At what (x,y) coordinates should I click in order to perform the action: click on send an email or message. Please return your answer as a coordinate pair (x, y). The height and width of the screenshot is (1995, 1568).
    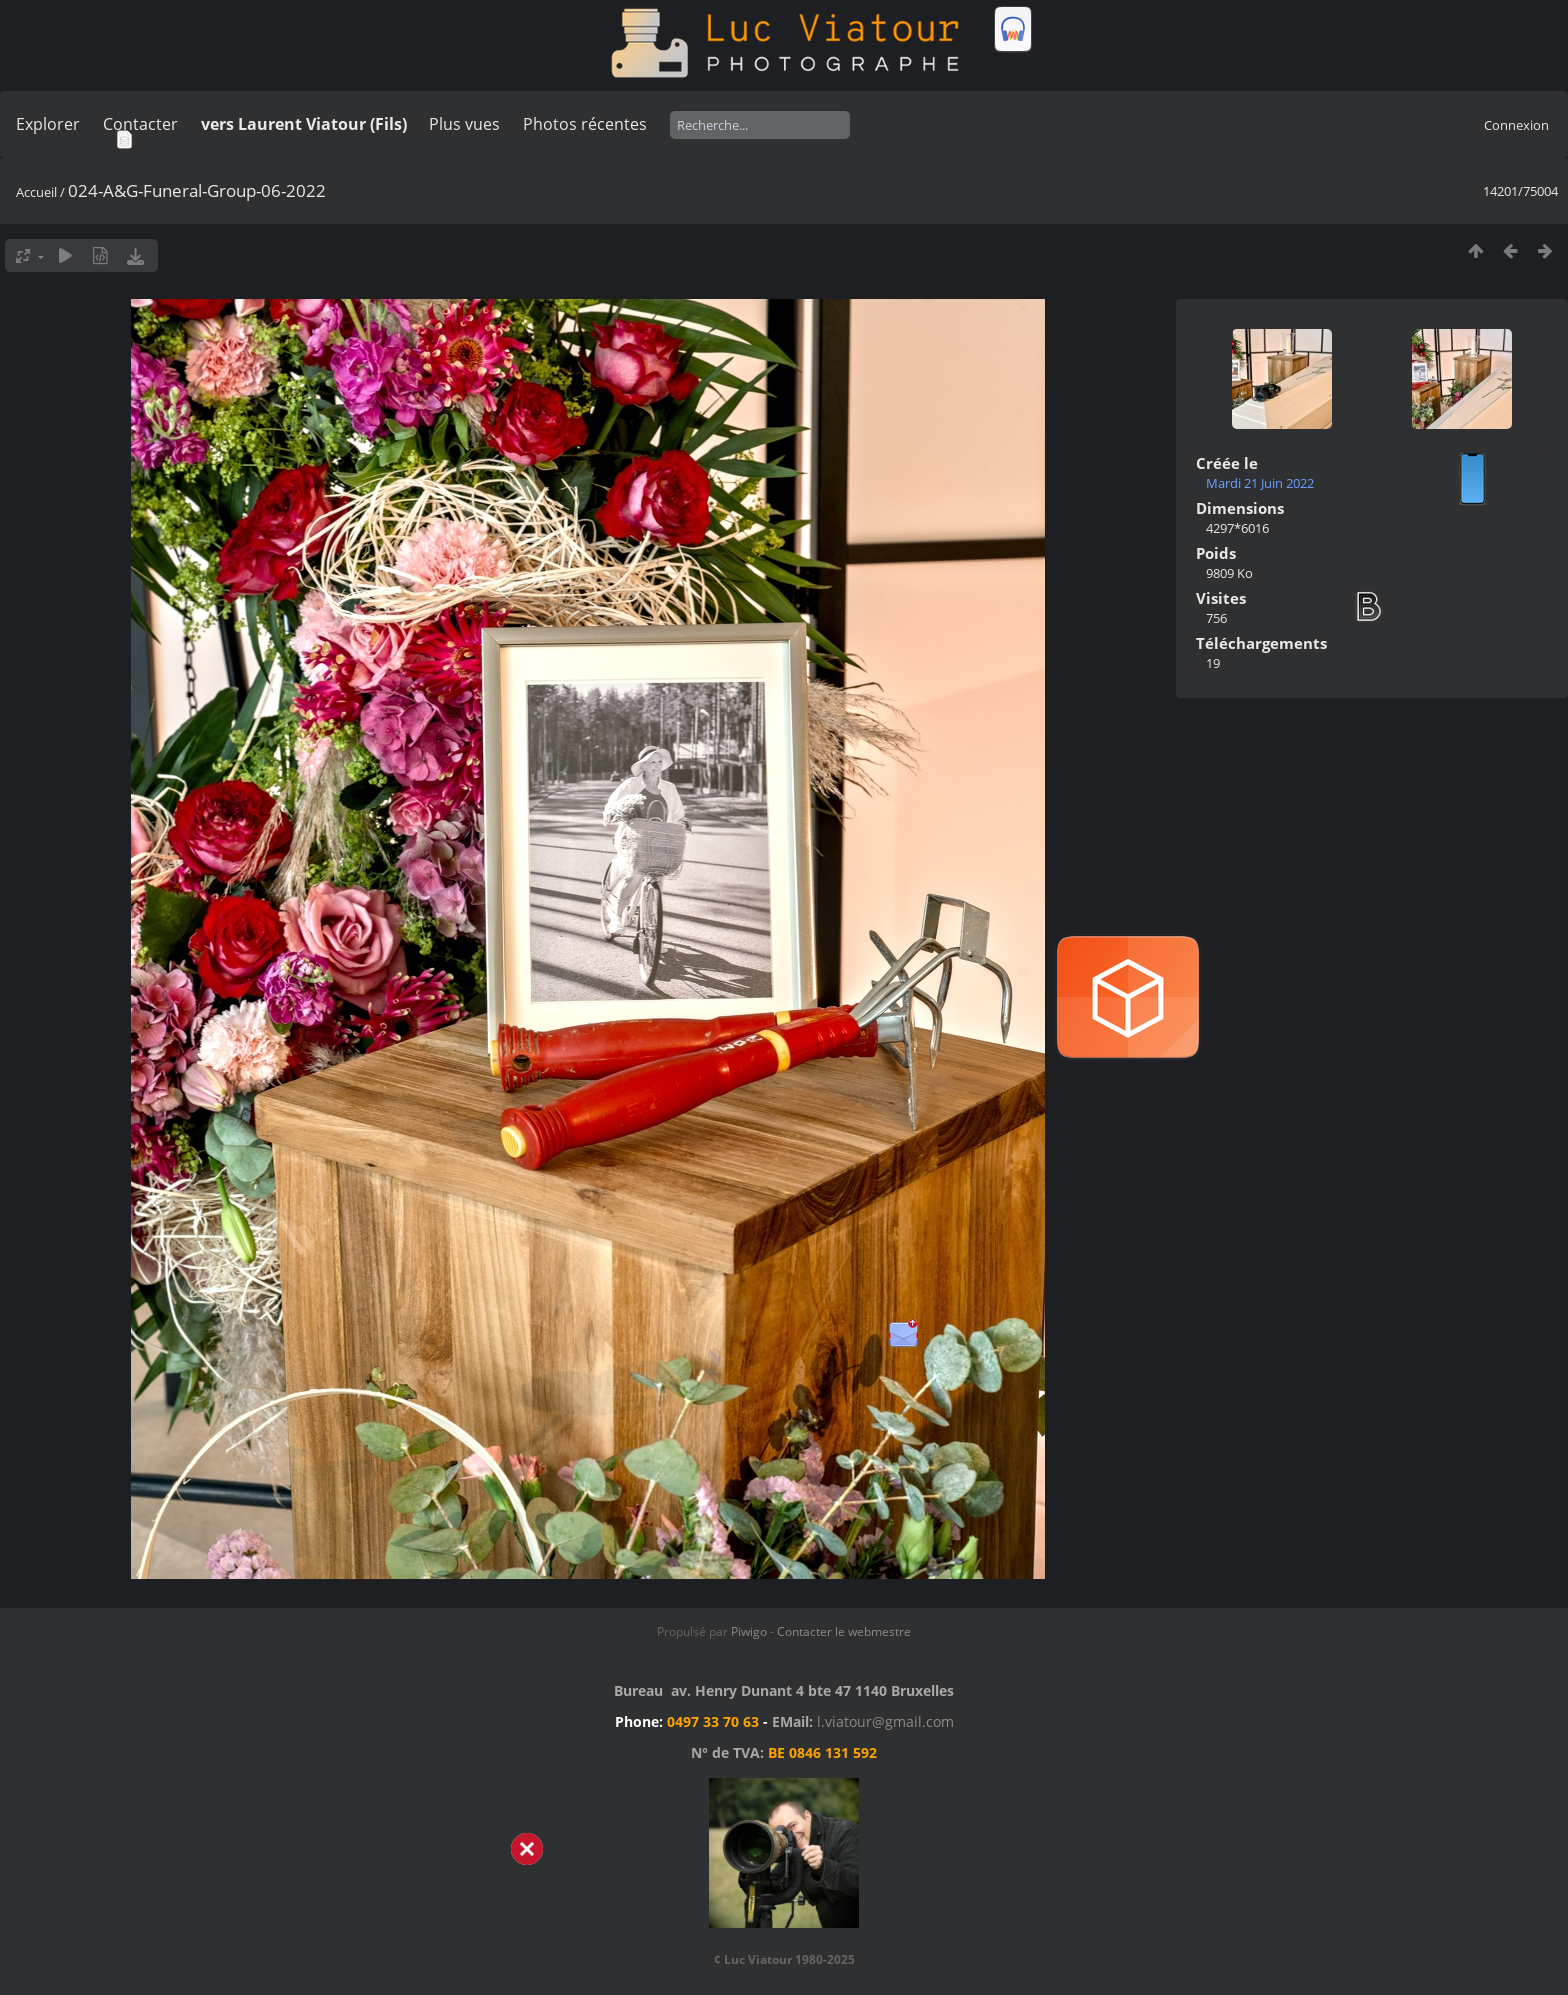
    Looking at the image, I should click on (903, 1334).